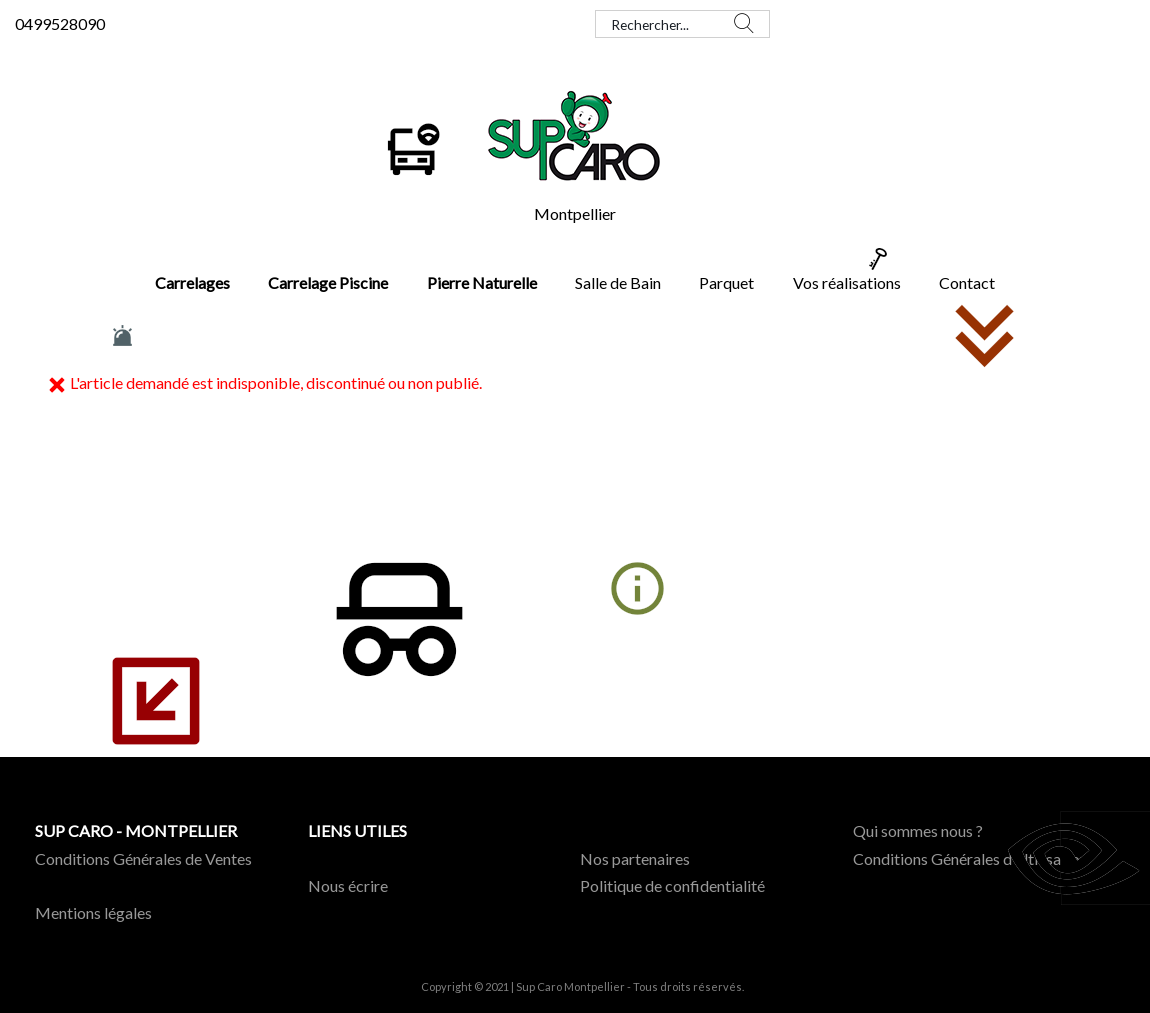 The width and height of the screenshot is (1150, 1013). I want to click on indicates a system warning or alert, so click(122, 335).